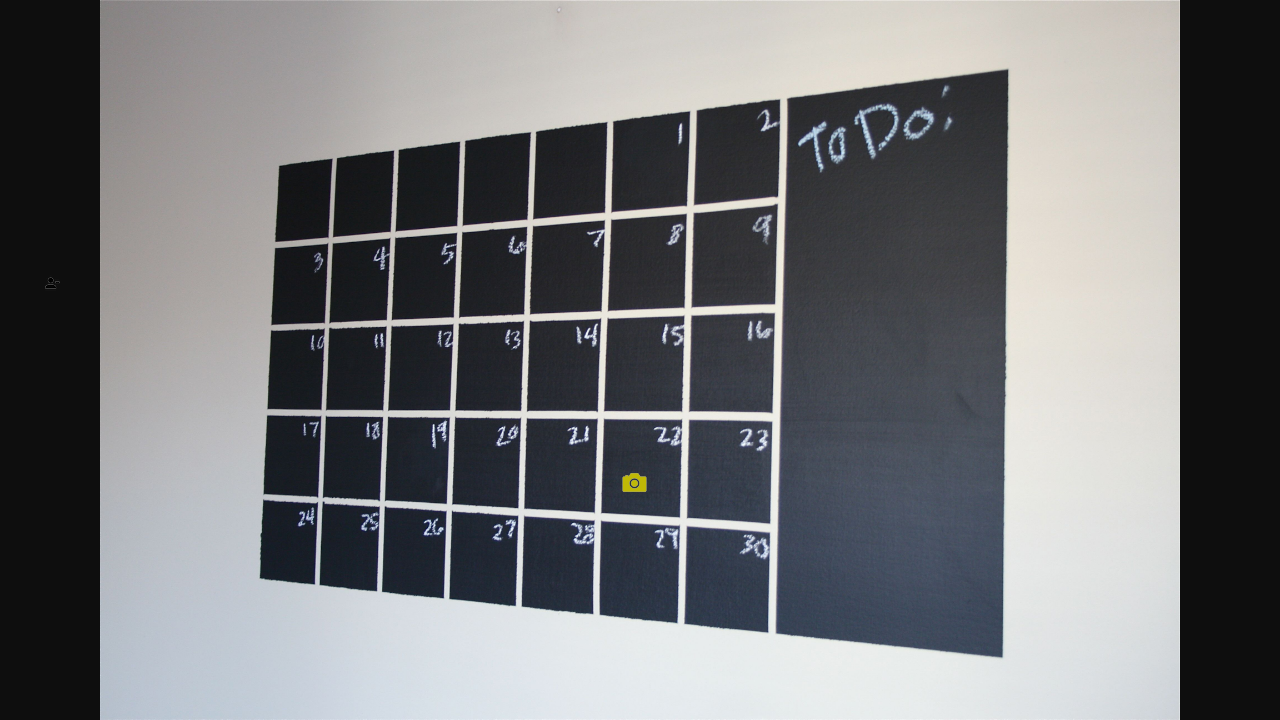 The image size is (1280, 720). Describe the element at coordinates (634, 482) in the screenshot. I see `take a photo` at that location.